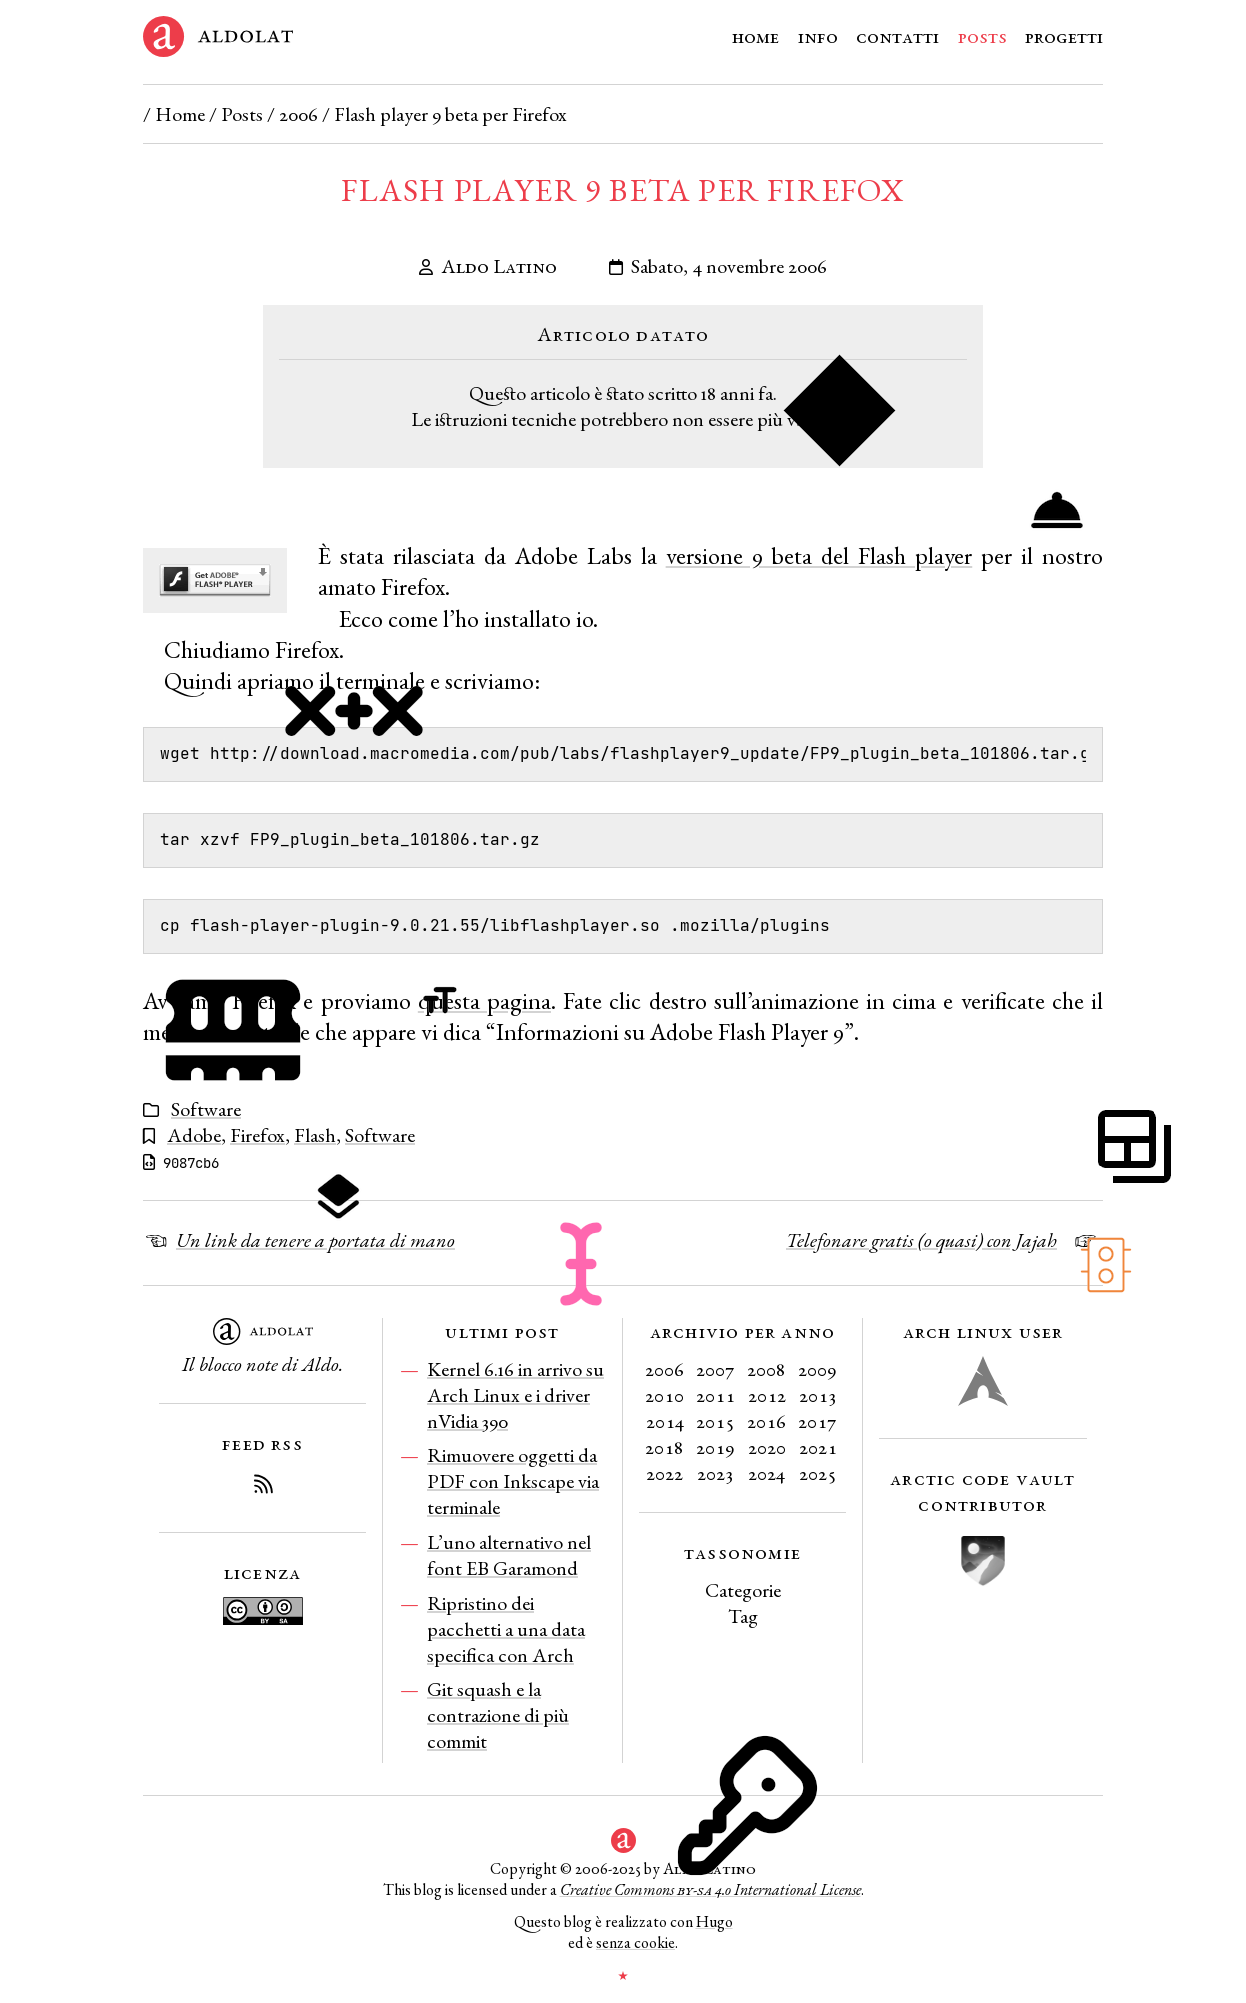 This screenshot has height=2003, width=1246. What do you see at coordinates (439, 1001) in the screenshot?
I see `adjust text size settings` at bounding box center [439, 1001].